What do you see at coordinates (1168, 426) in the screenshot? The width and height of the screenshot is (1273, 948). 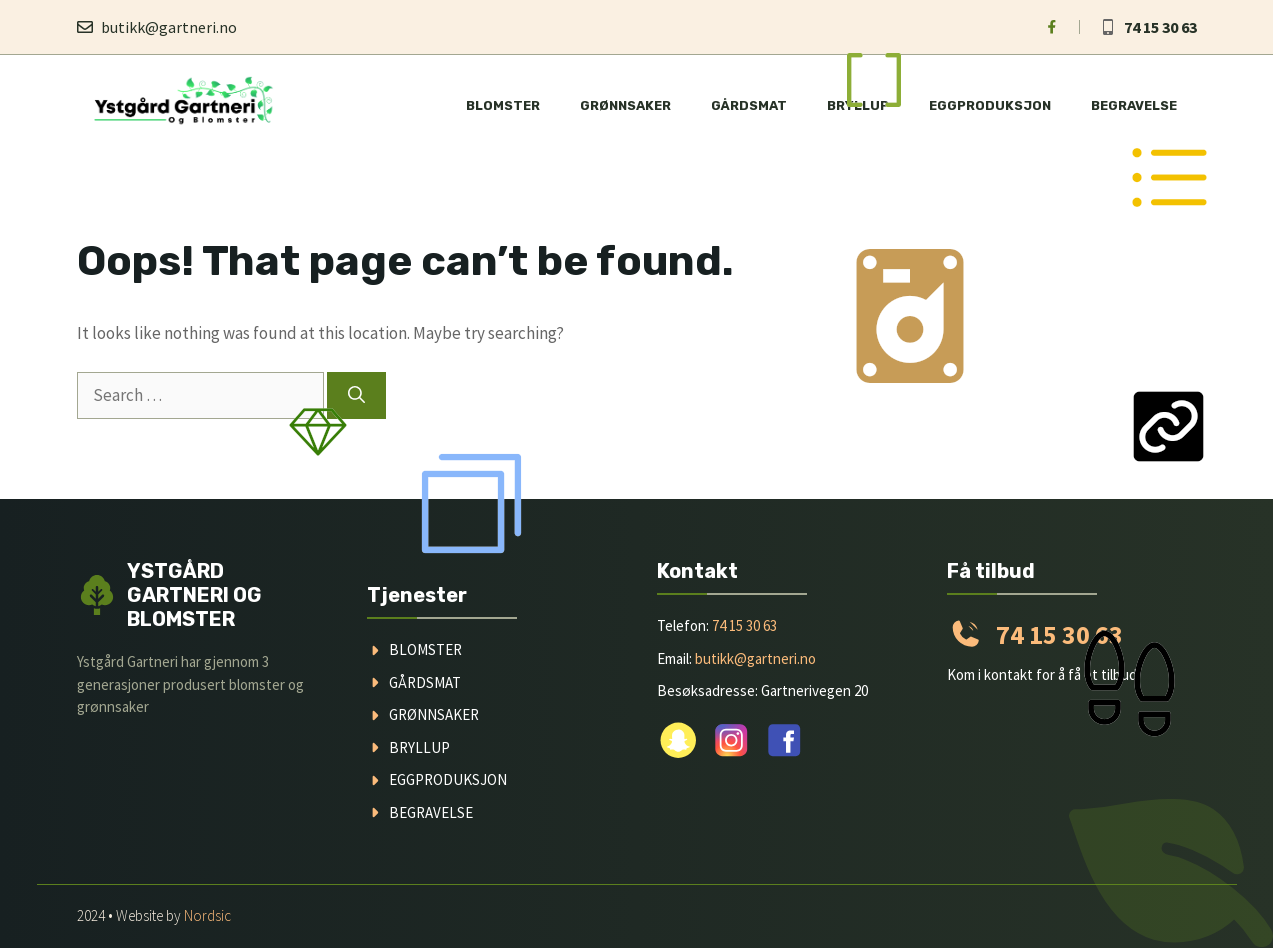 I see `copy or share a link` at bounding box center [1168, 426].